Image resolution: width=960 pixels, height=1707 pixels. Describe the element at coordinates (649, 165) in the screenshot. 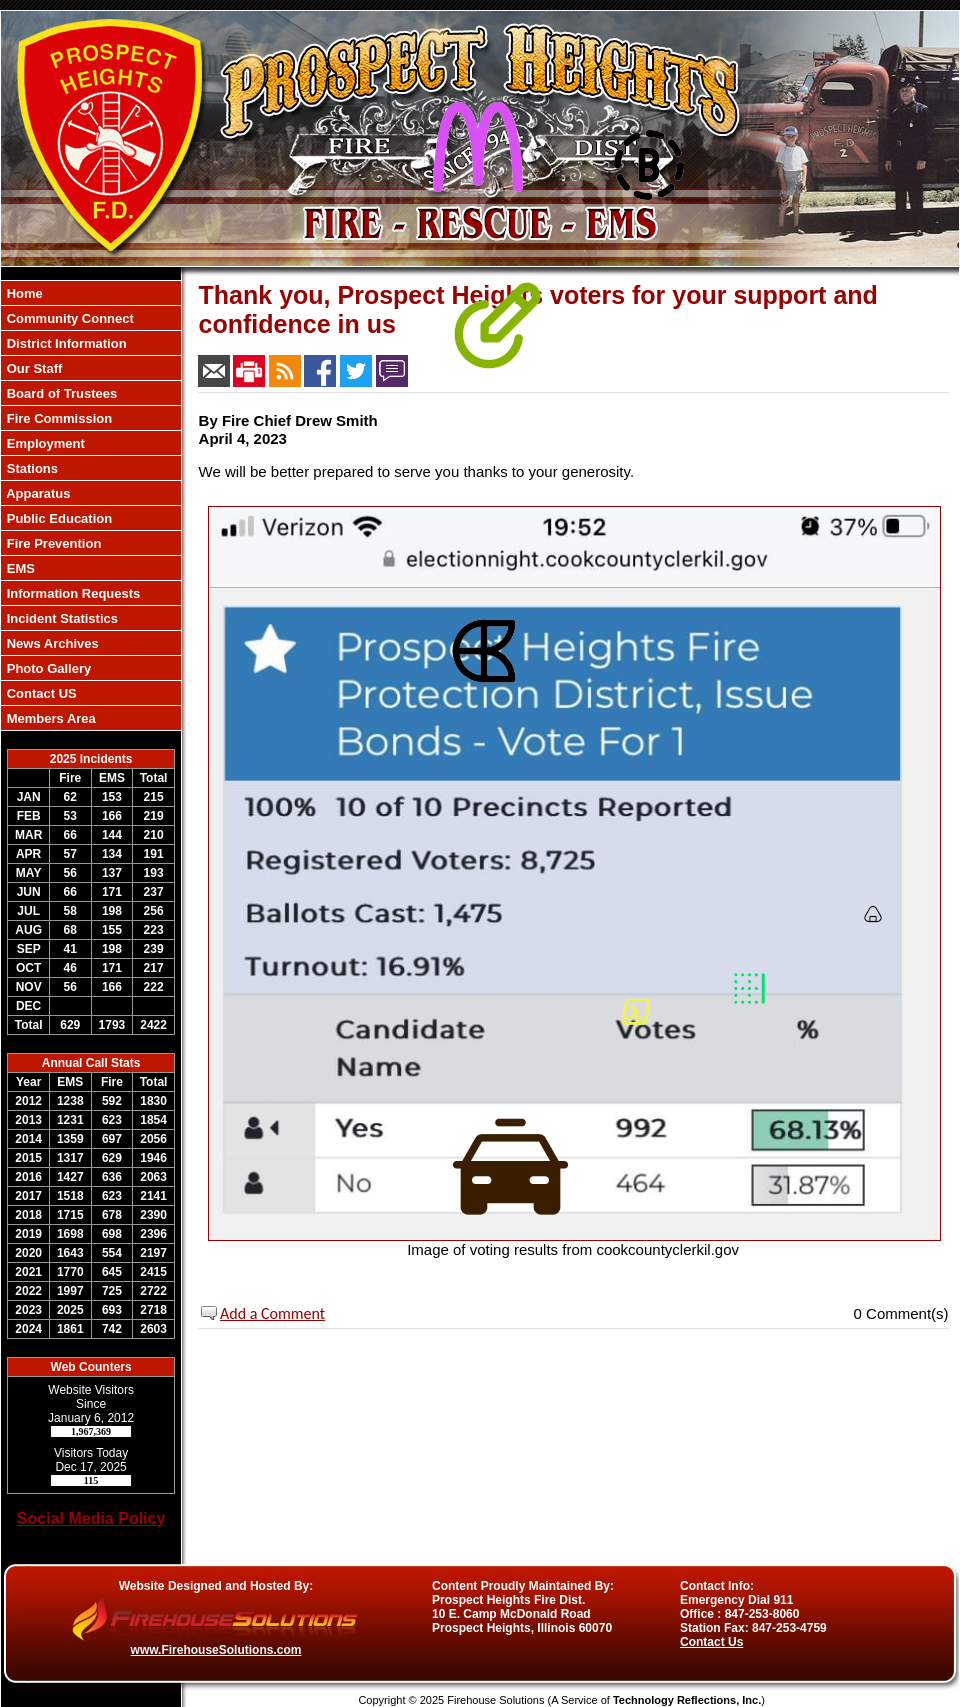

I see `indicates a draft or pending bold formatting option` at that location.